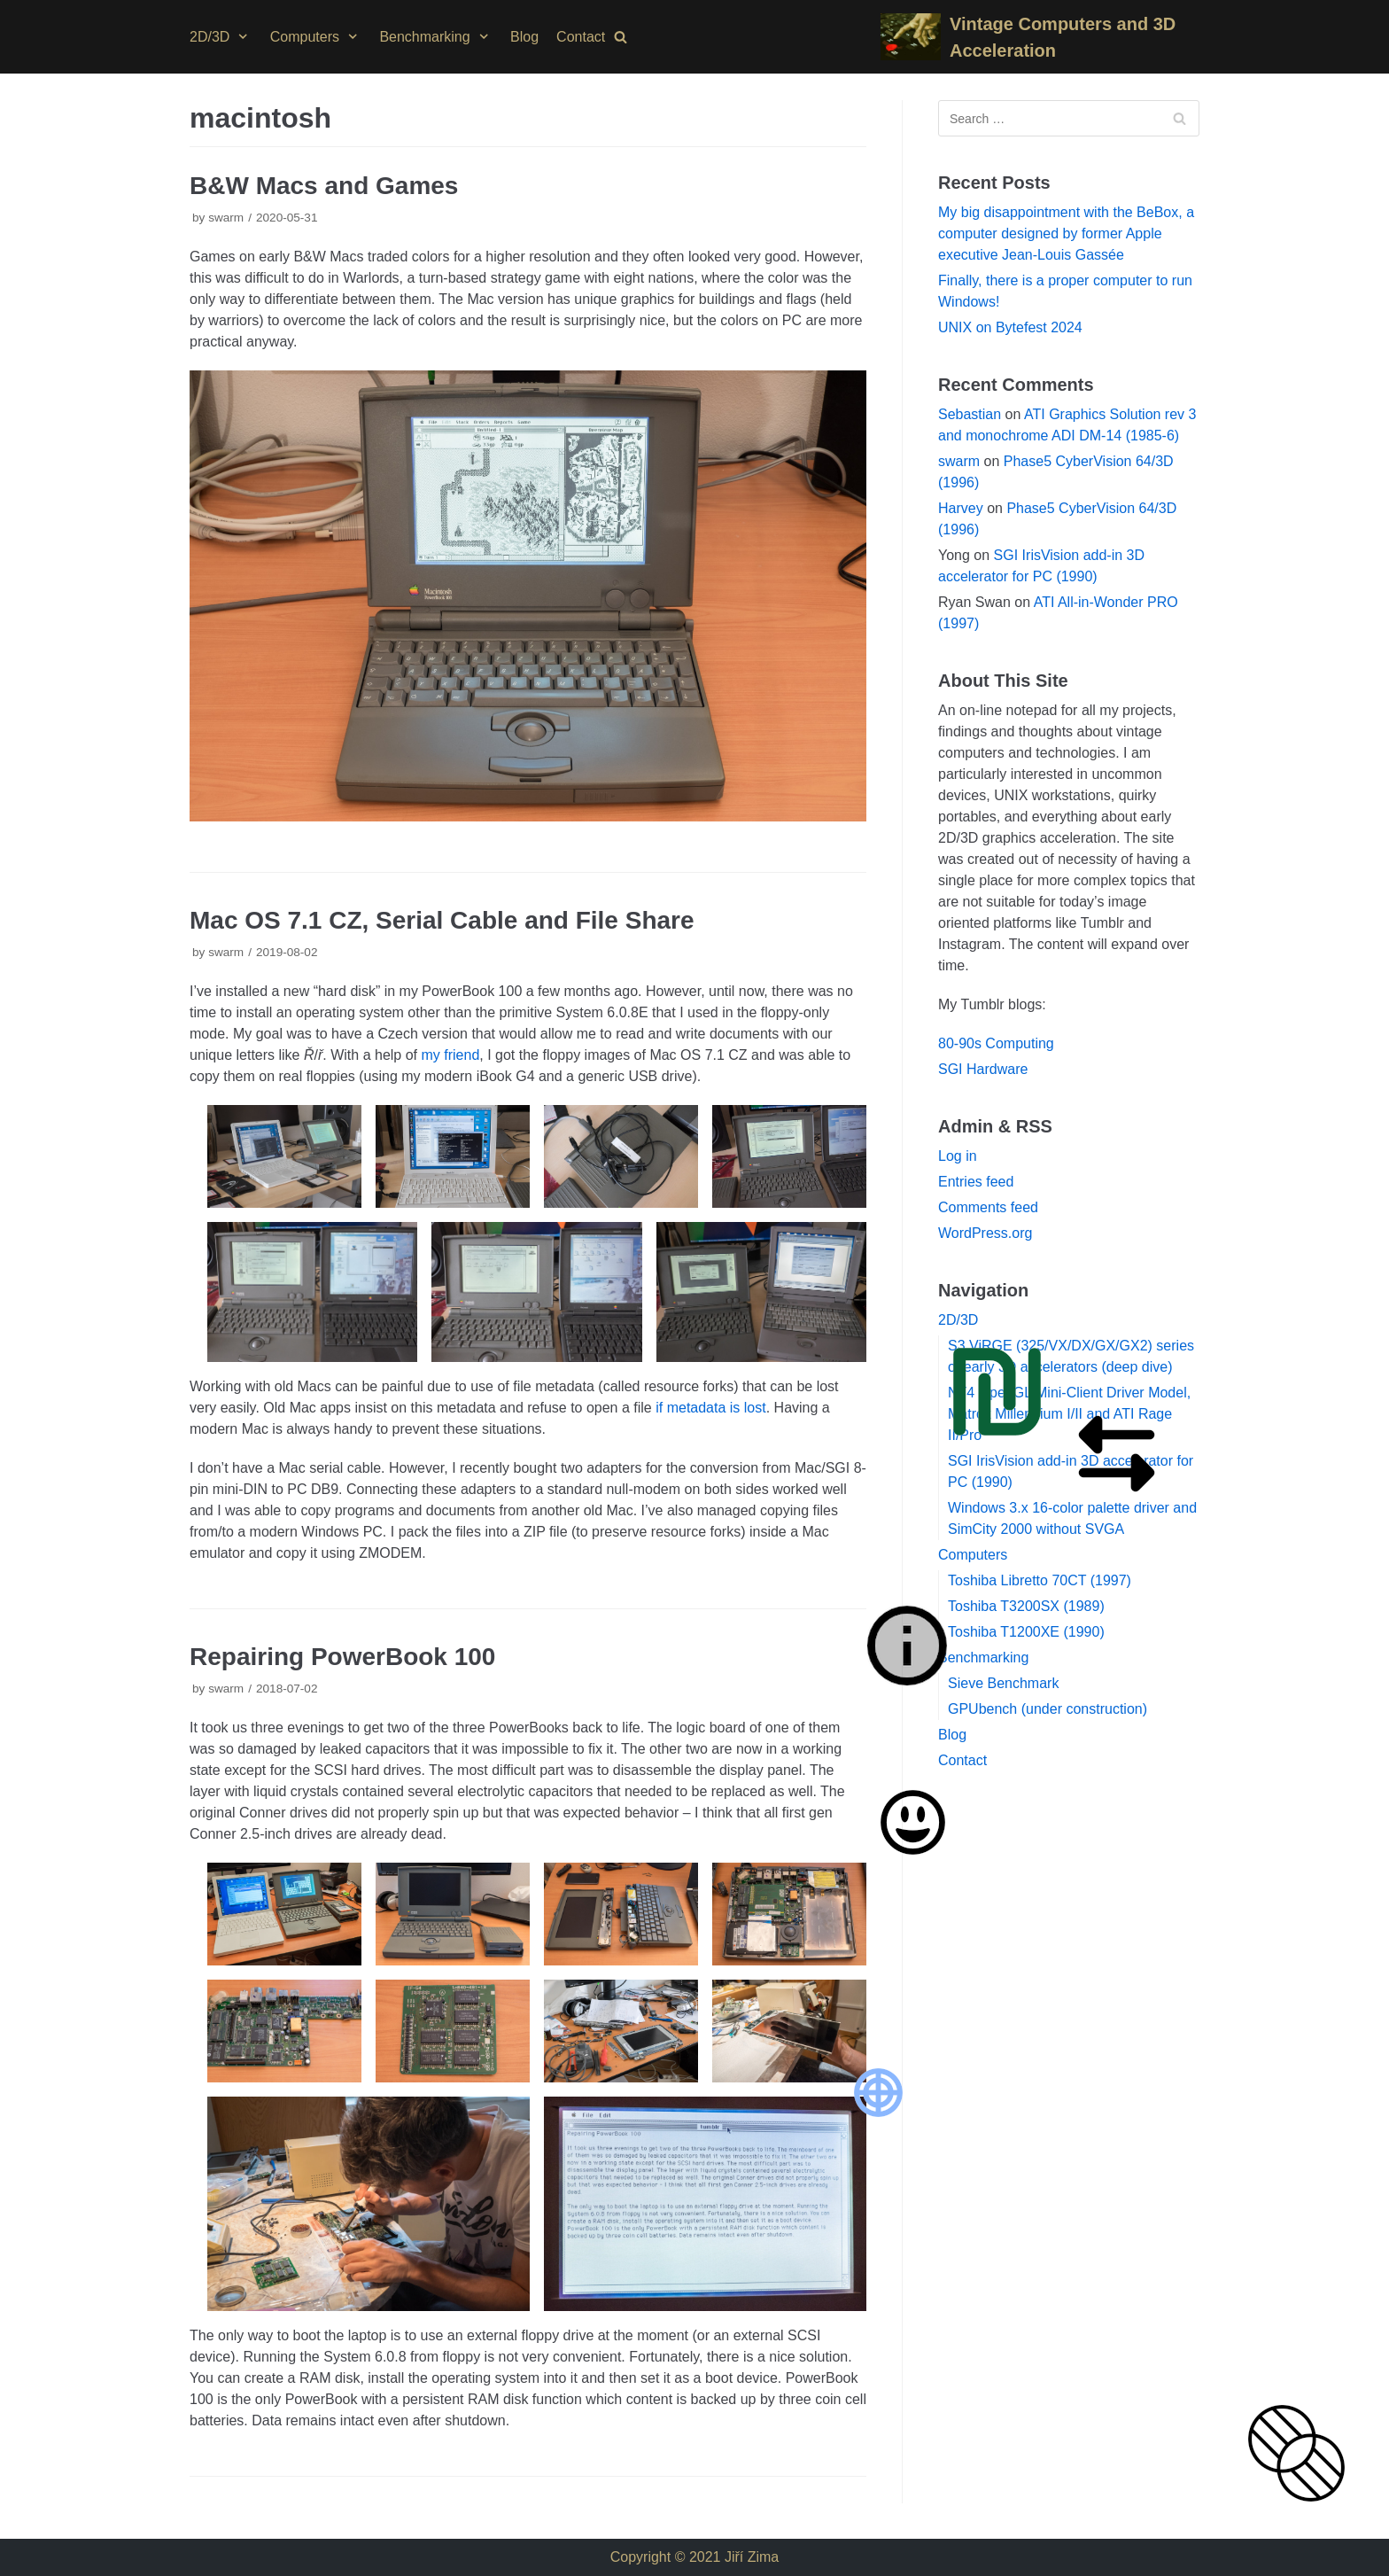  What do you see at coordinates (907, 1646) in the screenshot?
I see `view more information about this item` at bounding box center [907, 1646].